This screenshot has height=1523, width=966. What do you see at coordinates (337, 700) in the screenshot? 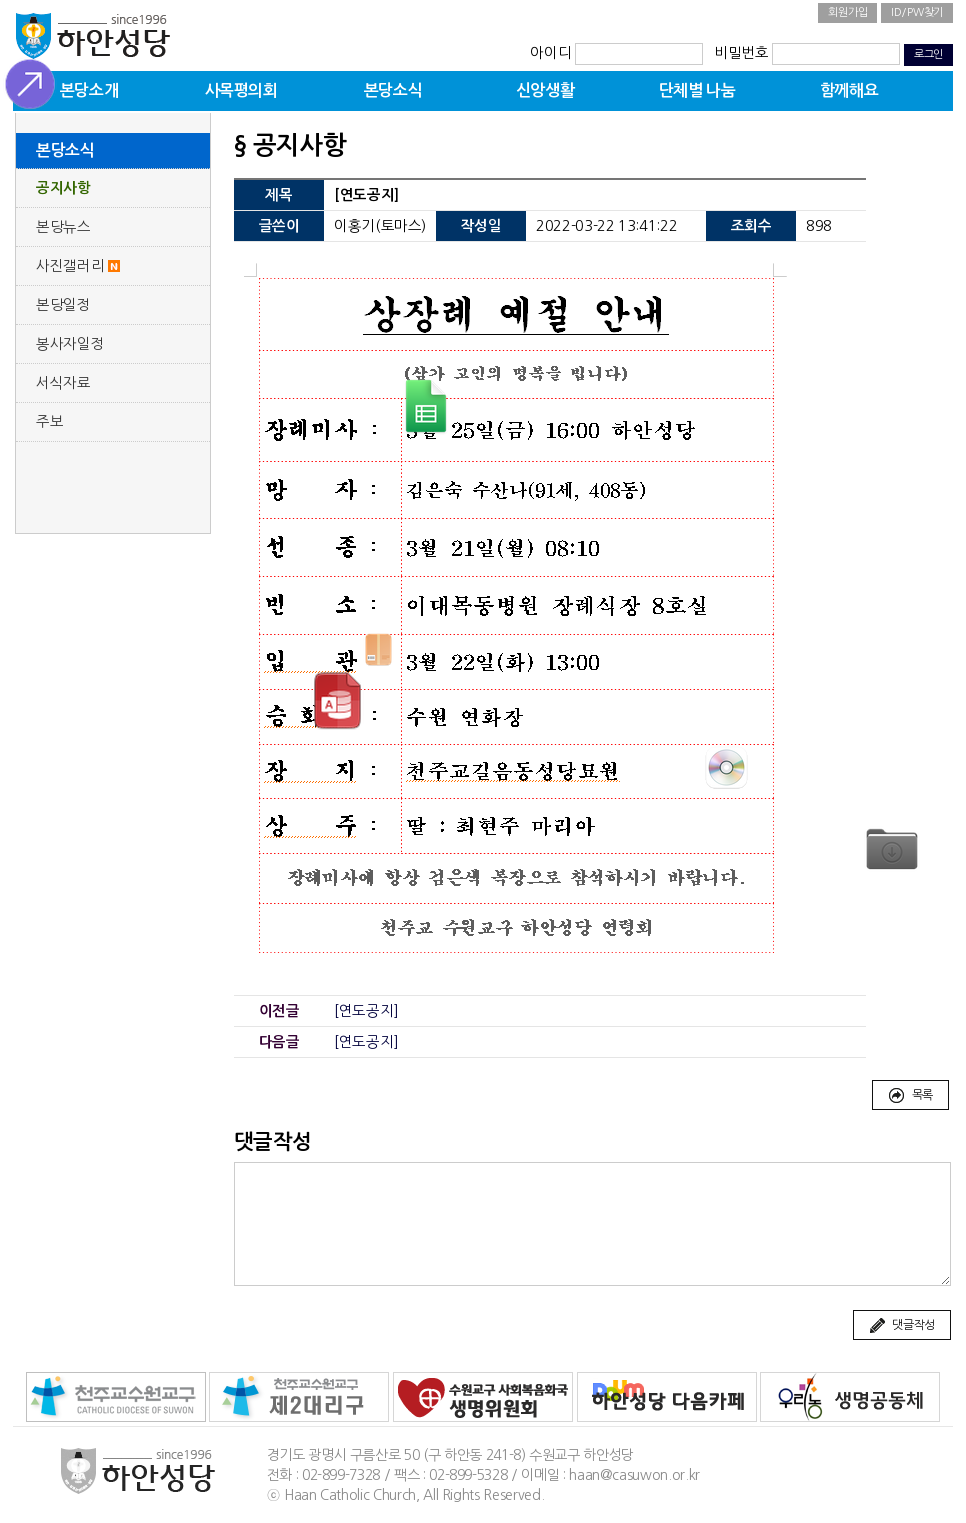
I see `microsoft access database file` at bounding box center [337, 700].